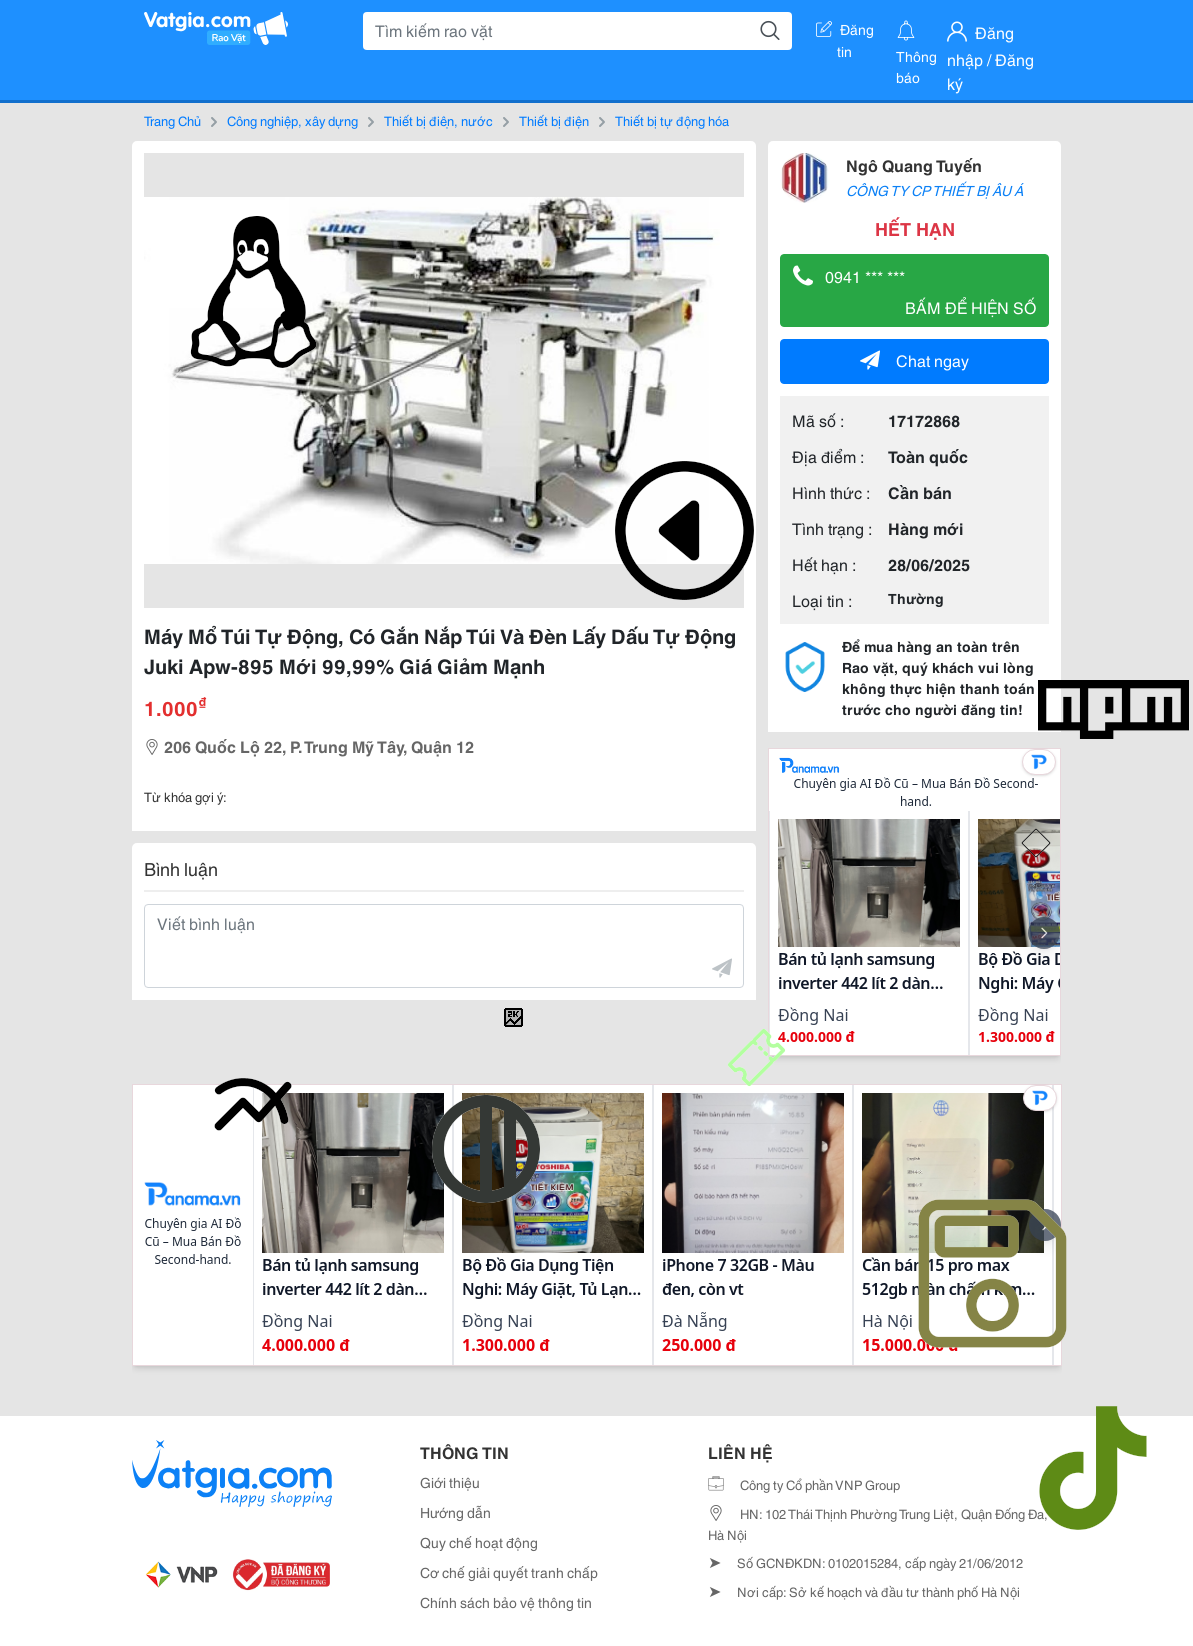 The width and height of the screenshot is (1193, 1646). I want to click on toggle between light and dark mode, so click(486, 1149).